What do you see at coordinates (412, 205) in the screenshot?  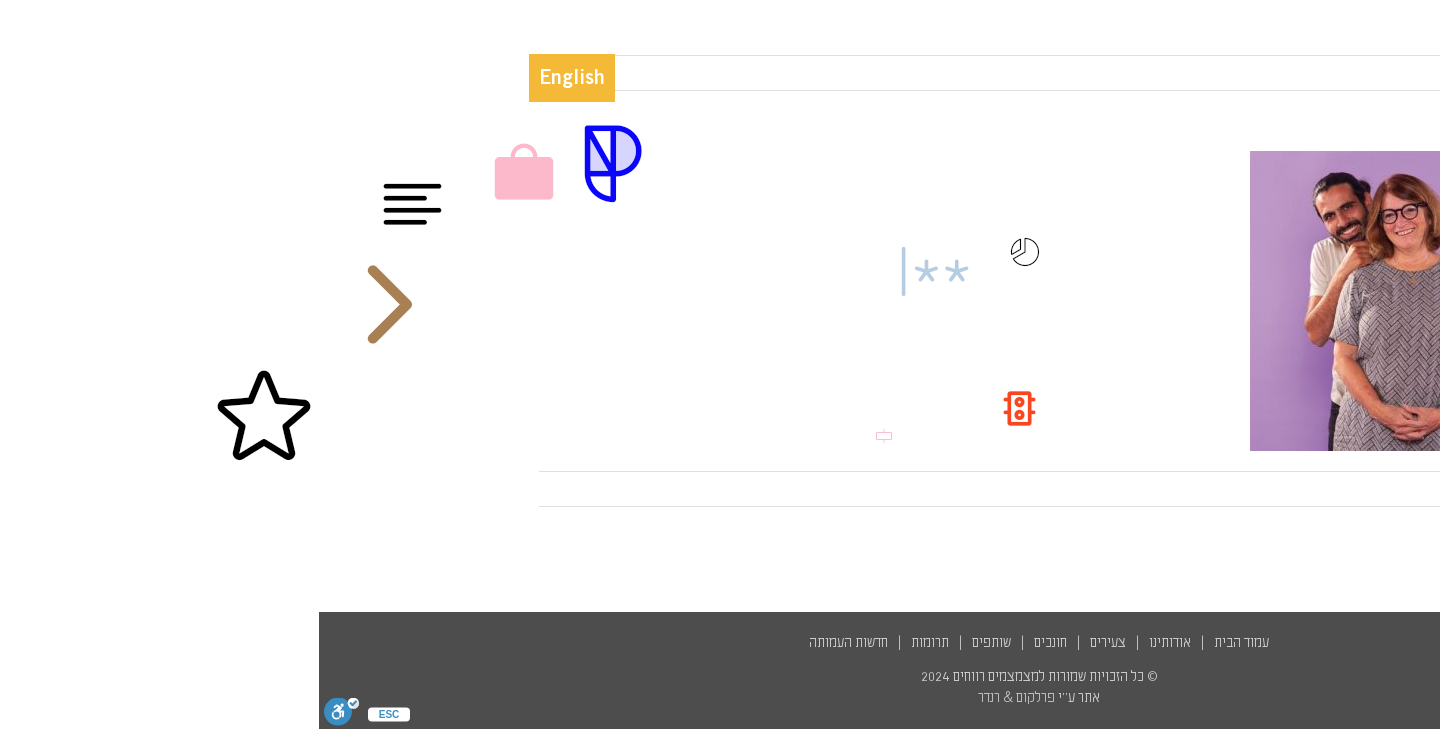 I see `align text to the left` at bounding box center [412, 205].